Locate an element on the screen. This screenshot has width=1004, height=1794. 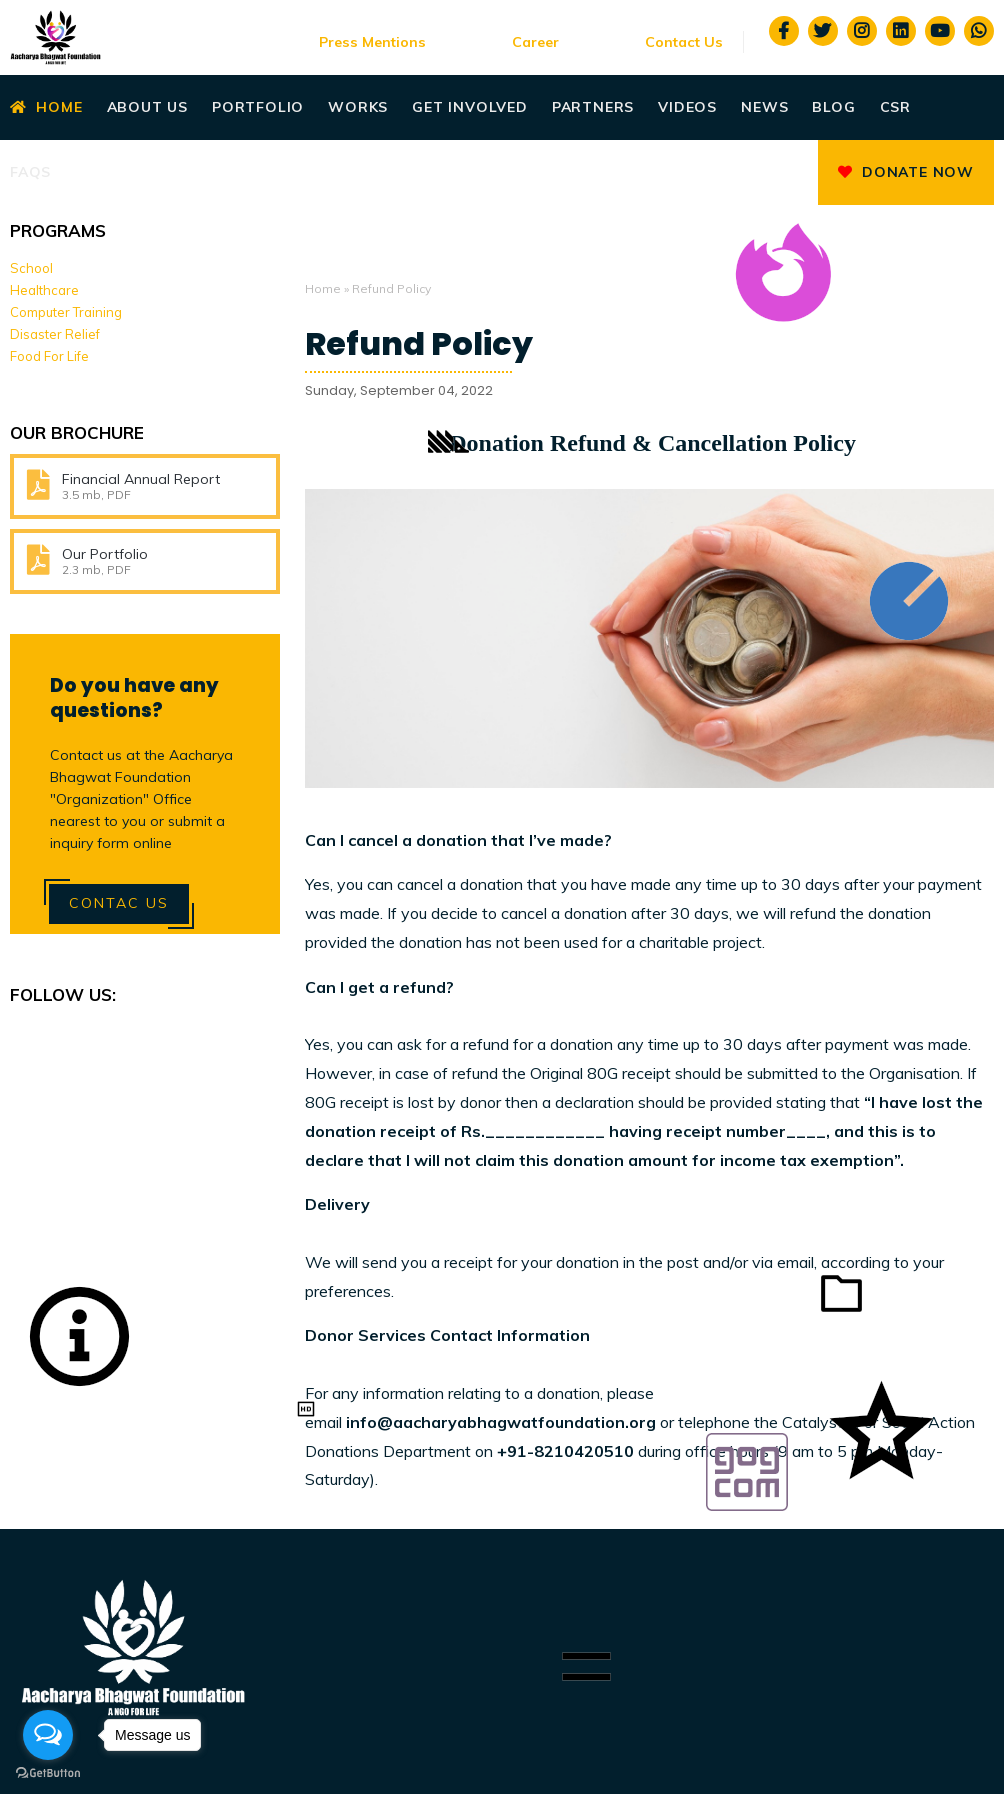
view more information or details is located at coordinates (79, 1336).